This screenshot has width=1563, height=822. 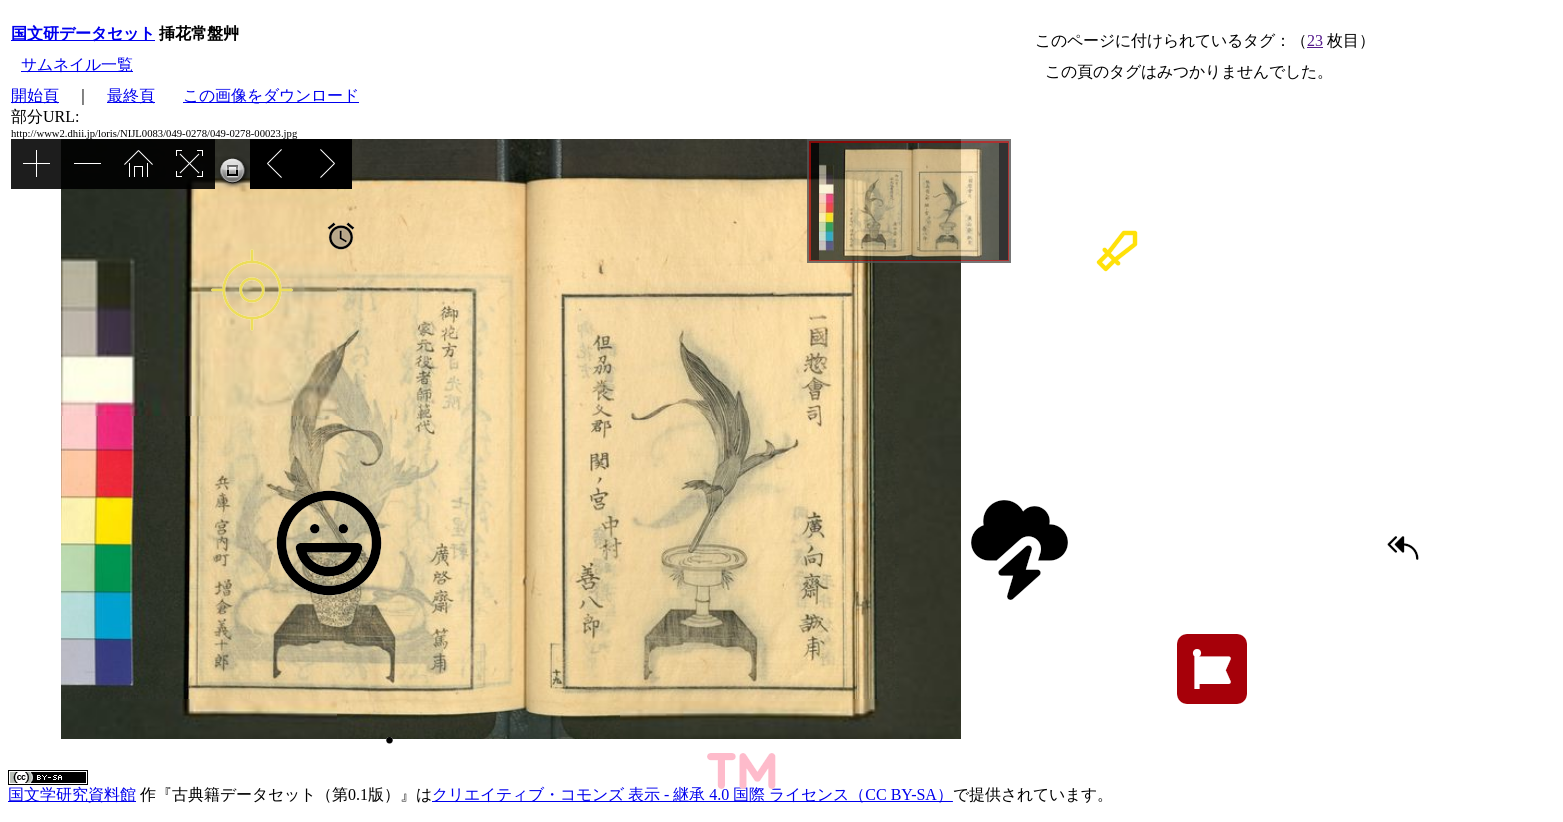 I want to click on react with laughter to a message, so click(x=329, y=543).